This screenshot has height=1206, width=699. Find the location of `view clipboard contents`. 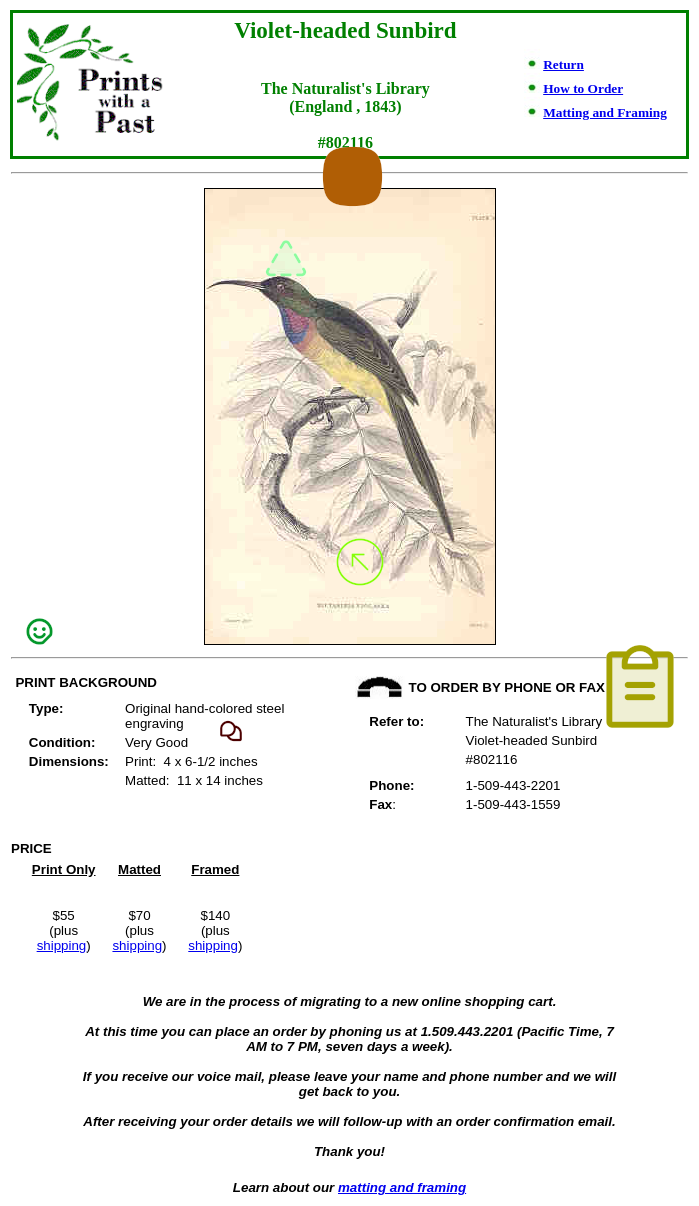

view clipboard contents is located at coordinates (640, 688).